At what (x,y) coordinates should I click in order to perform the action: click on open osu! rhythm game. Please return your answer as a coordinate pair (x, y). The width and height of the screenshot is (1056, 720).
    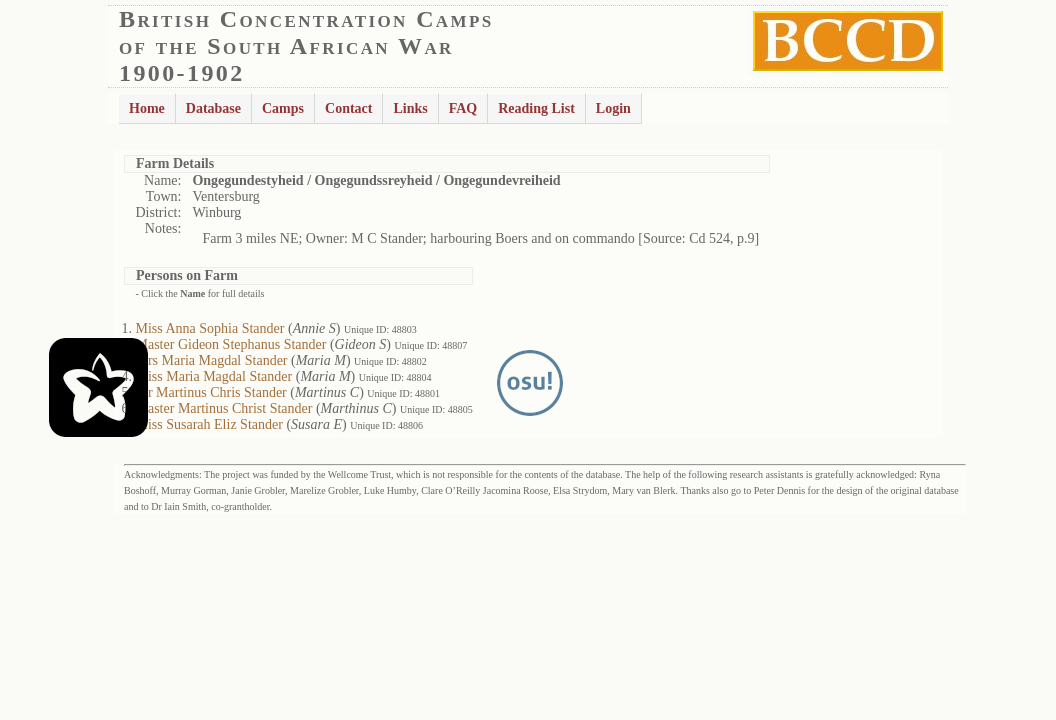
    Looking at the image, I should click on (530, 383).